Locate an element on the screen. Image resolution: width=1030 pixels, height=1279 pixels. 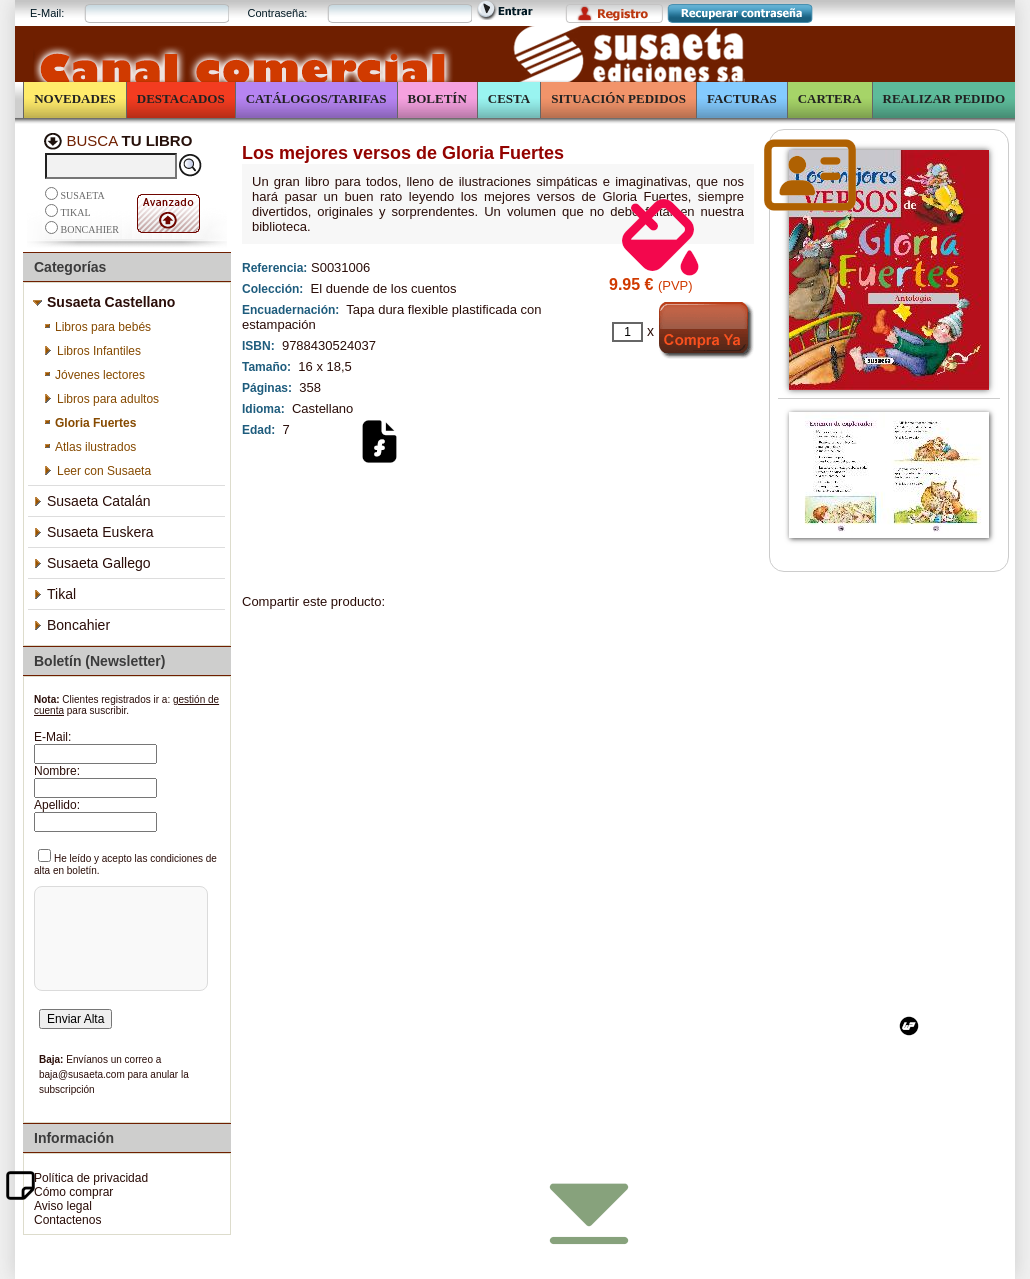
fill an area with color is located at coordinates (658, 235).